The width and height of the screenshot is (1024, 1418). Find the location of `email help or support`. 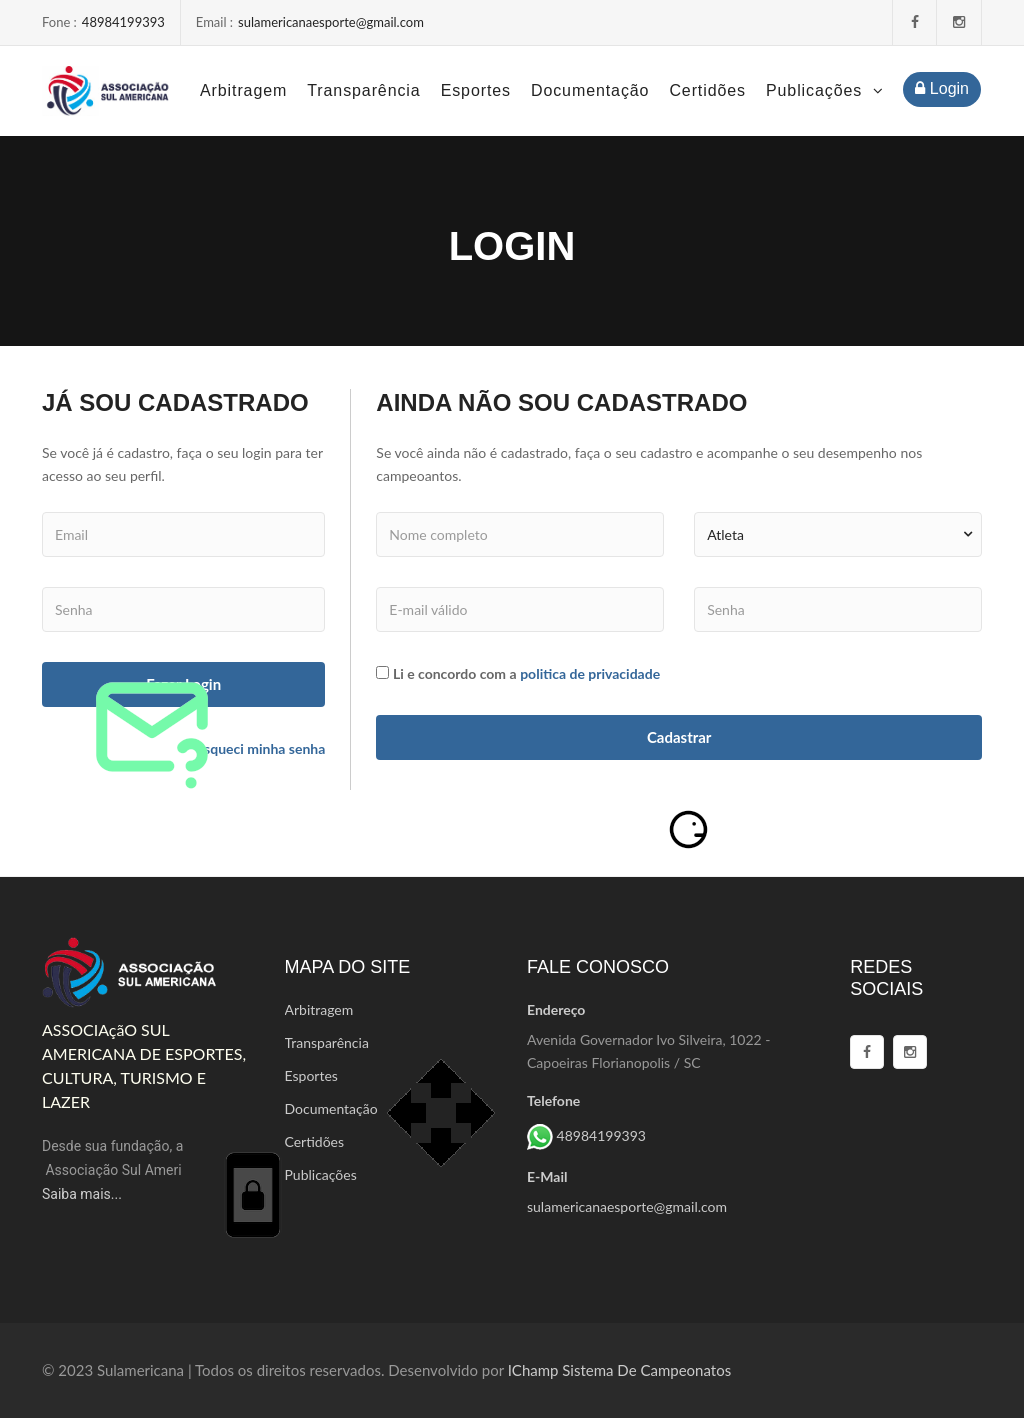

email help or support is located at coordinates (152, 727).